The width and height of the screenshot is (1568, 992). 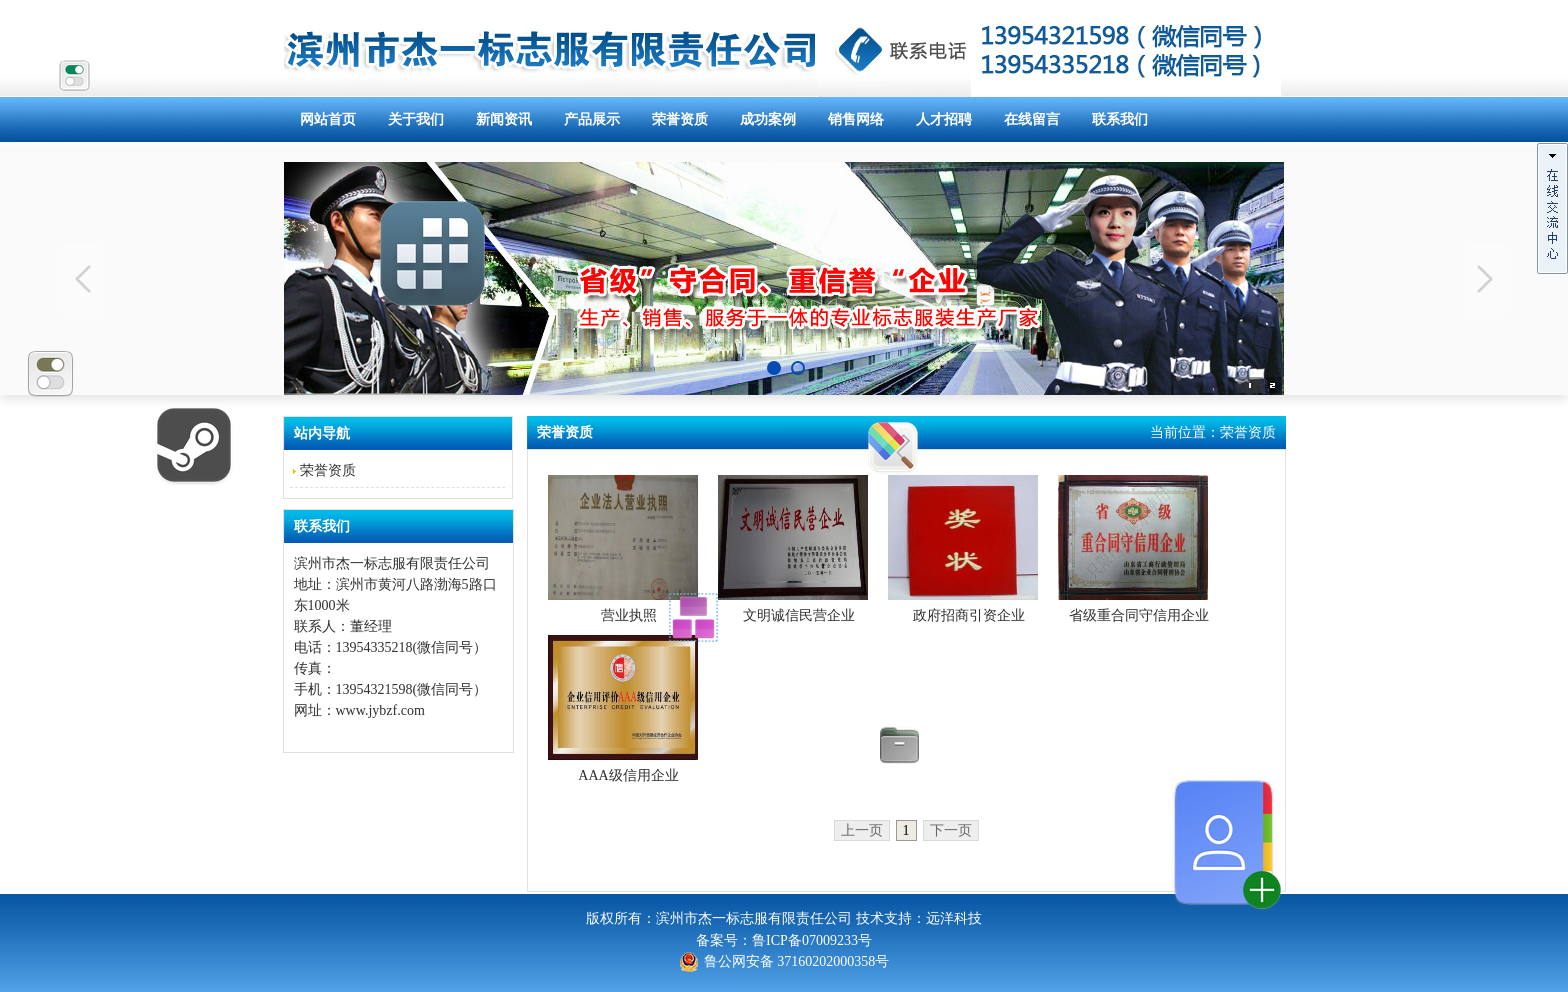 I want to click on open Gradience app to customize GTK theme colors, so click(x=893, y=447).